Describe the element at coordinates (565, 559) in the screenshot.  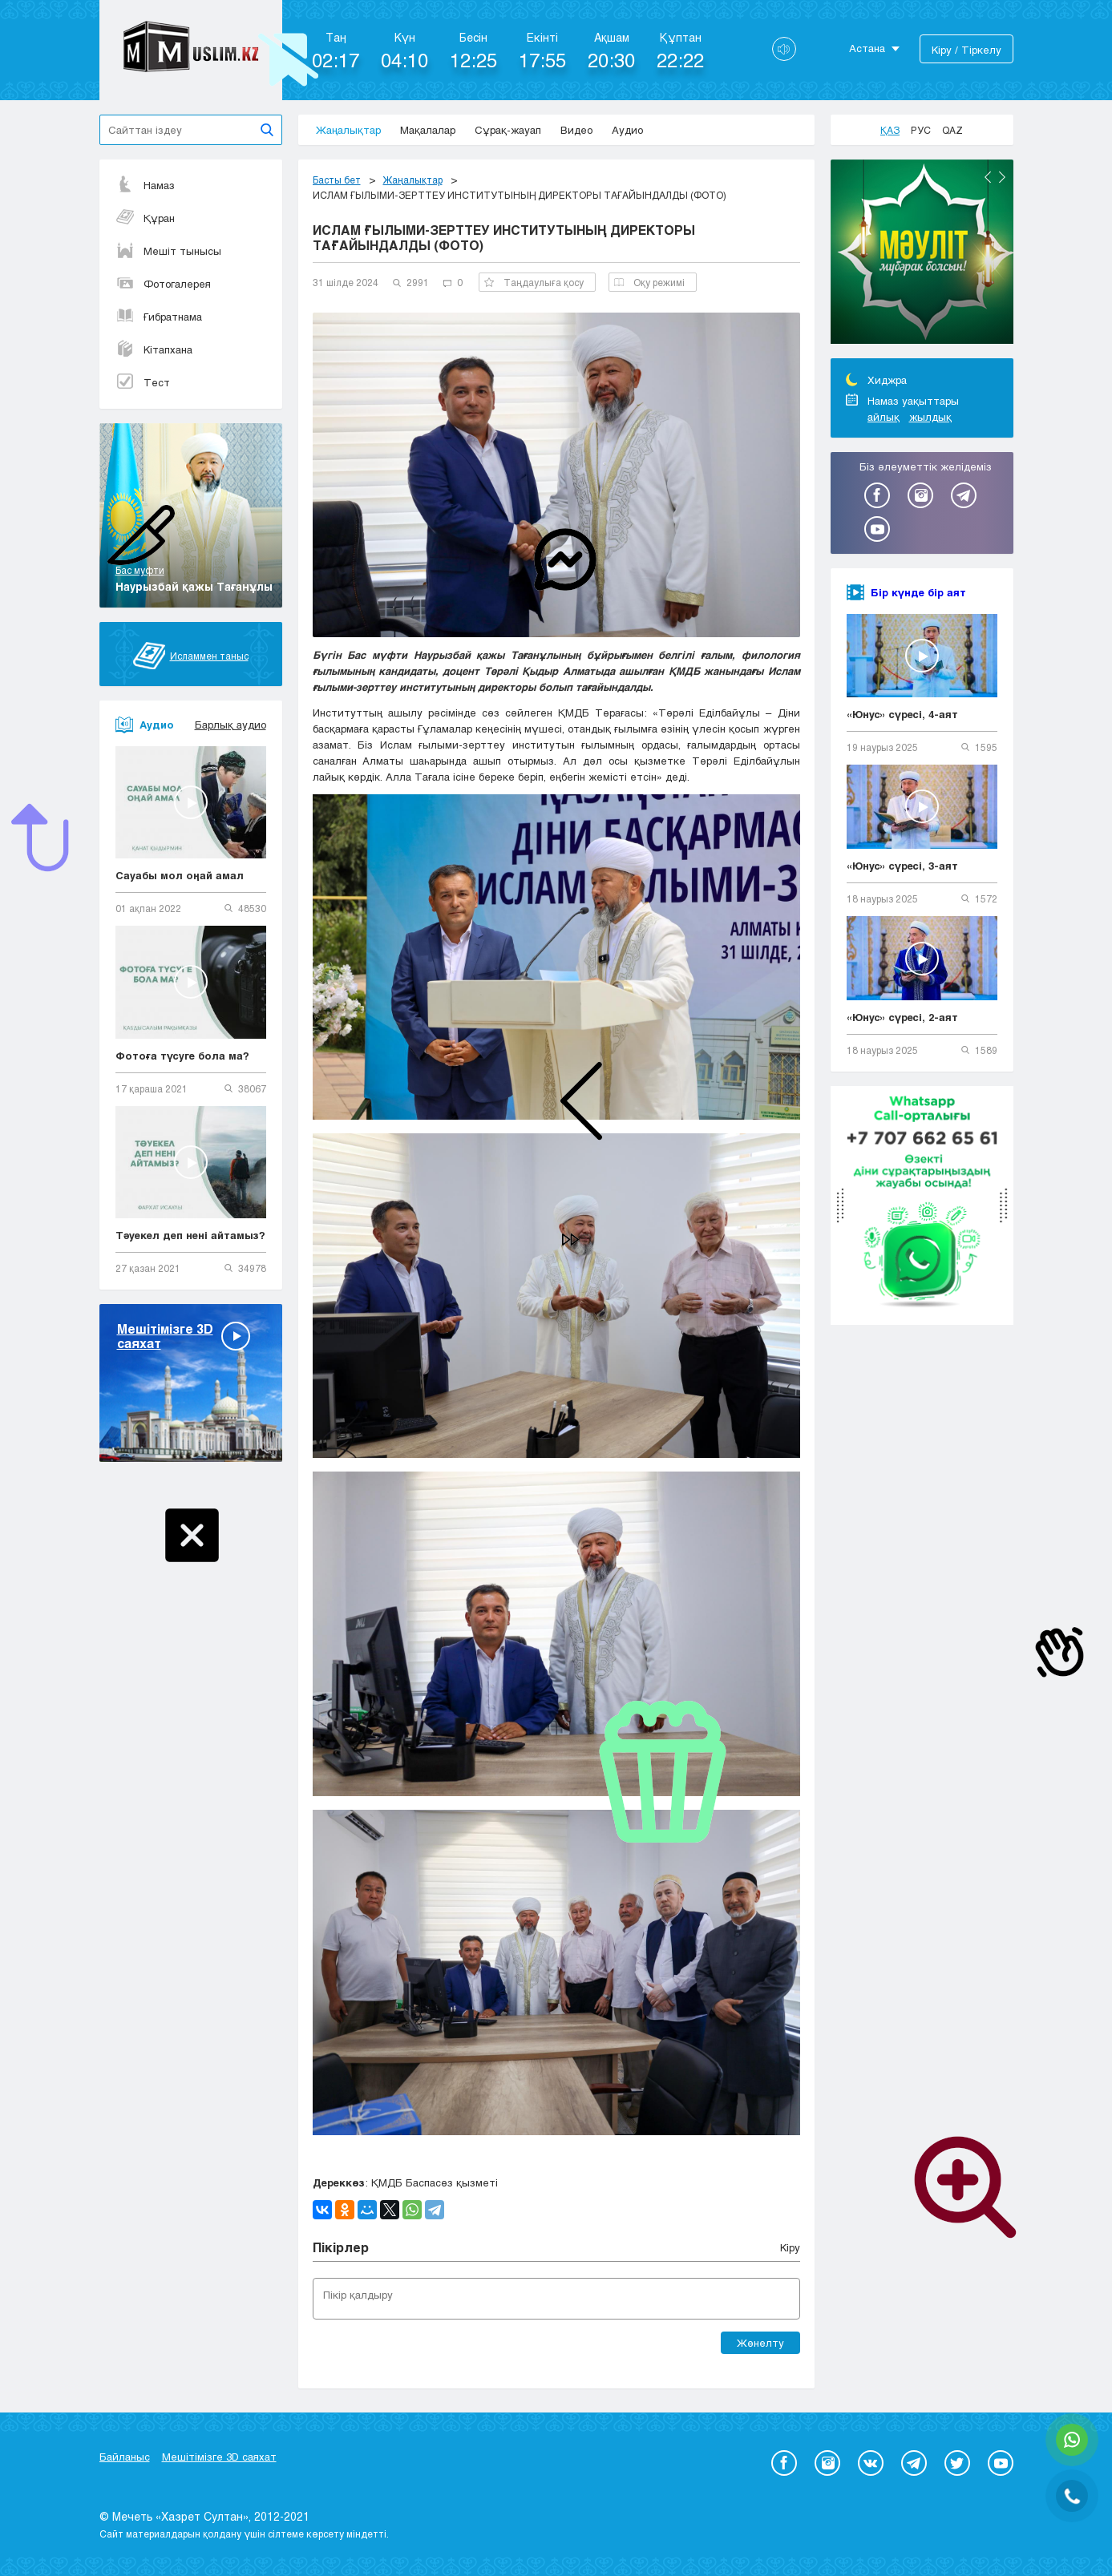
I see `open Facebook Messenger app` at that location.